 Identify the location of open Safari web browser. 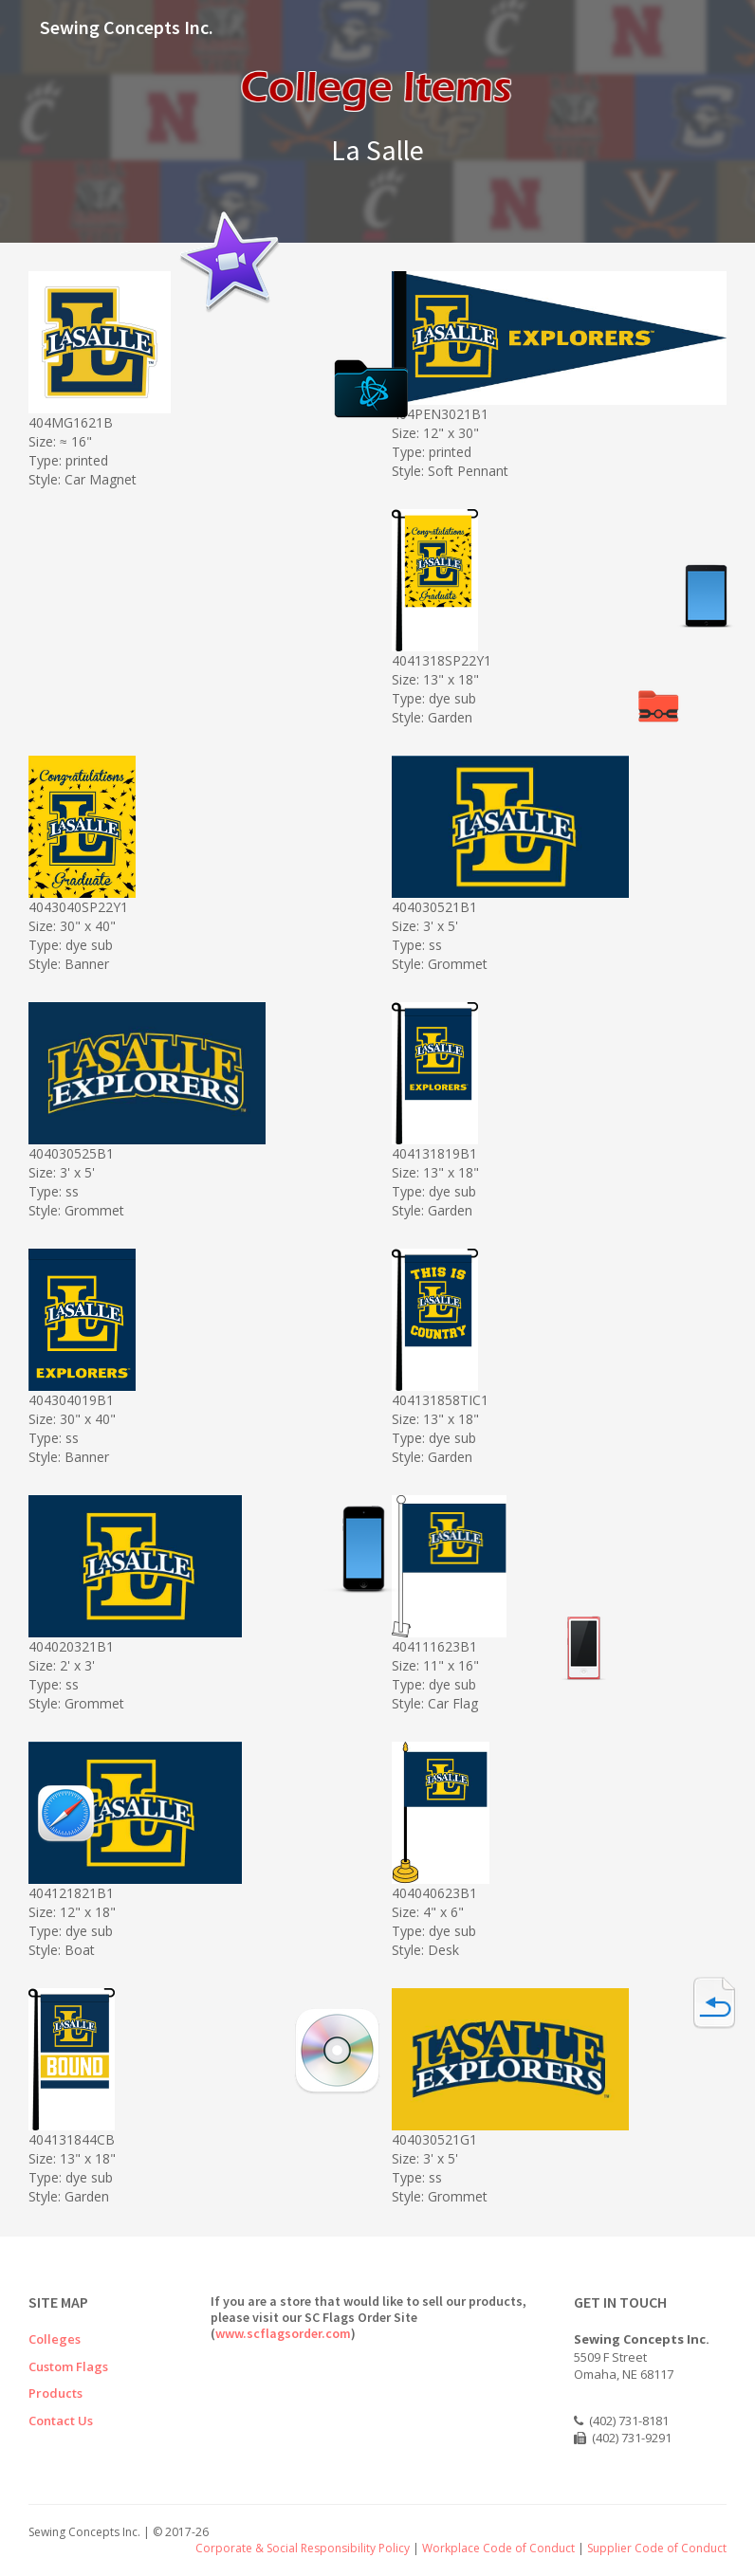
(65, 1813).